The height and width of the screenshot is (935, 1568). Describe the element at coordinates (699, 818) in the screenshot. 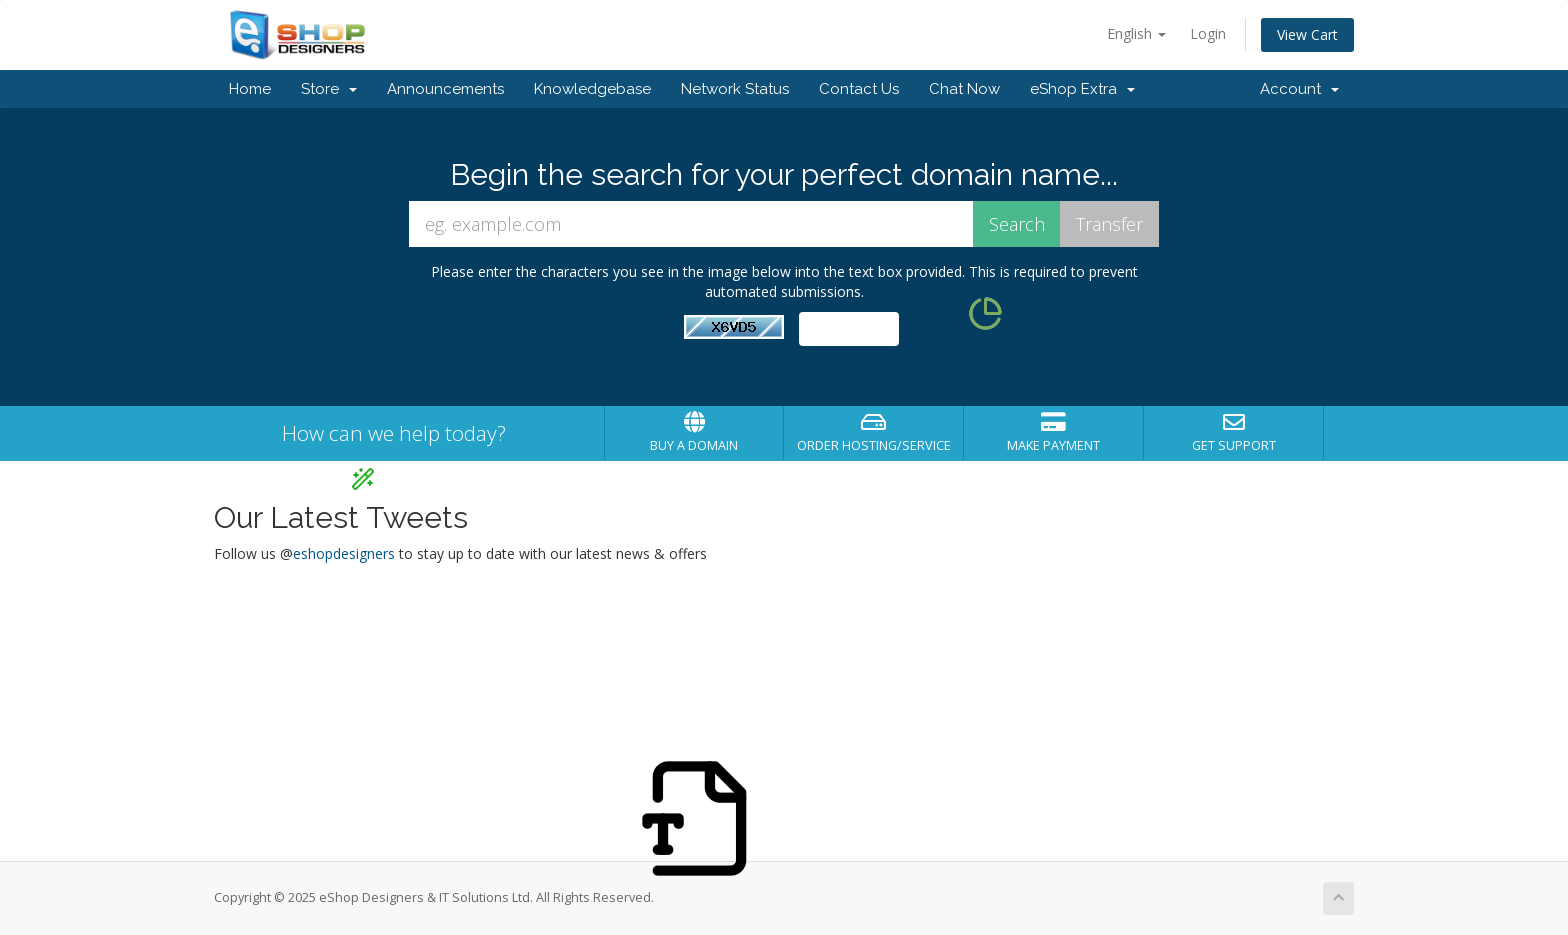

I see `text or document file type` at that location.